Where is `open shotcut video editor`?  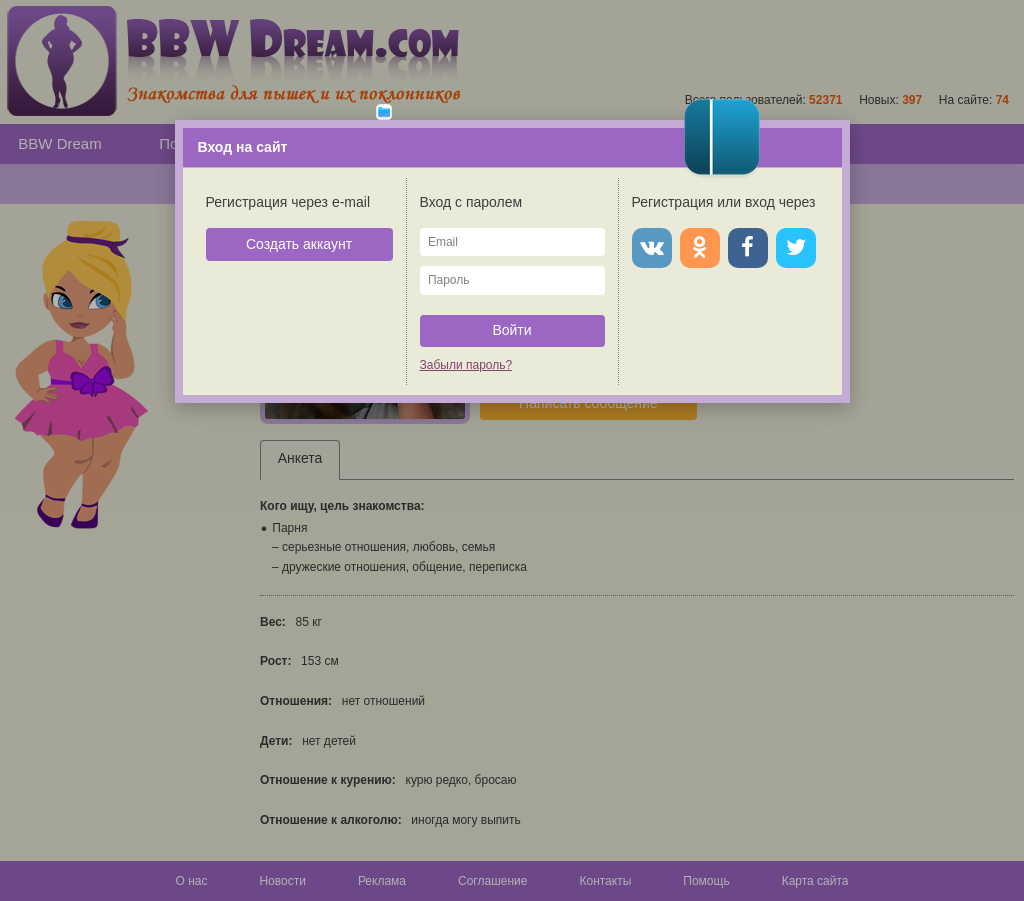
open shotcut video editor is located at coordinates (722, 137).